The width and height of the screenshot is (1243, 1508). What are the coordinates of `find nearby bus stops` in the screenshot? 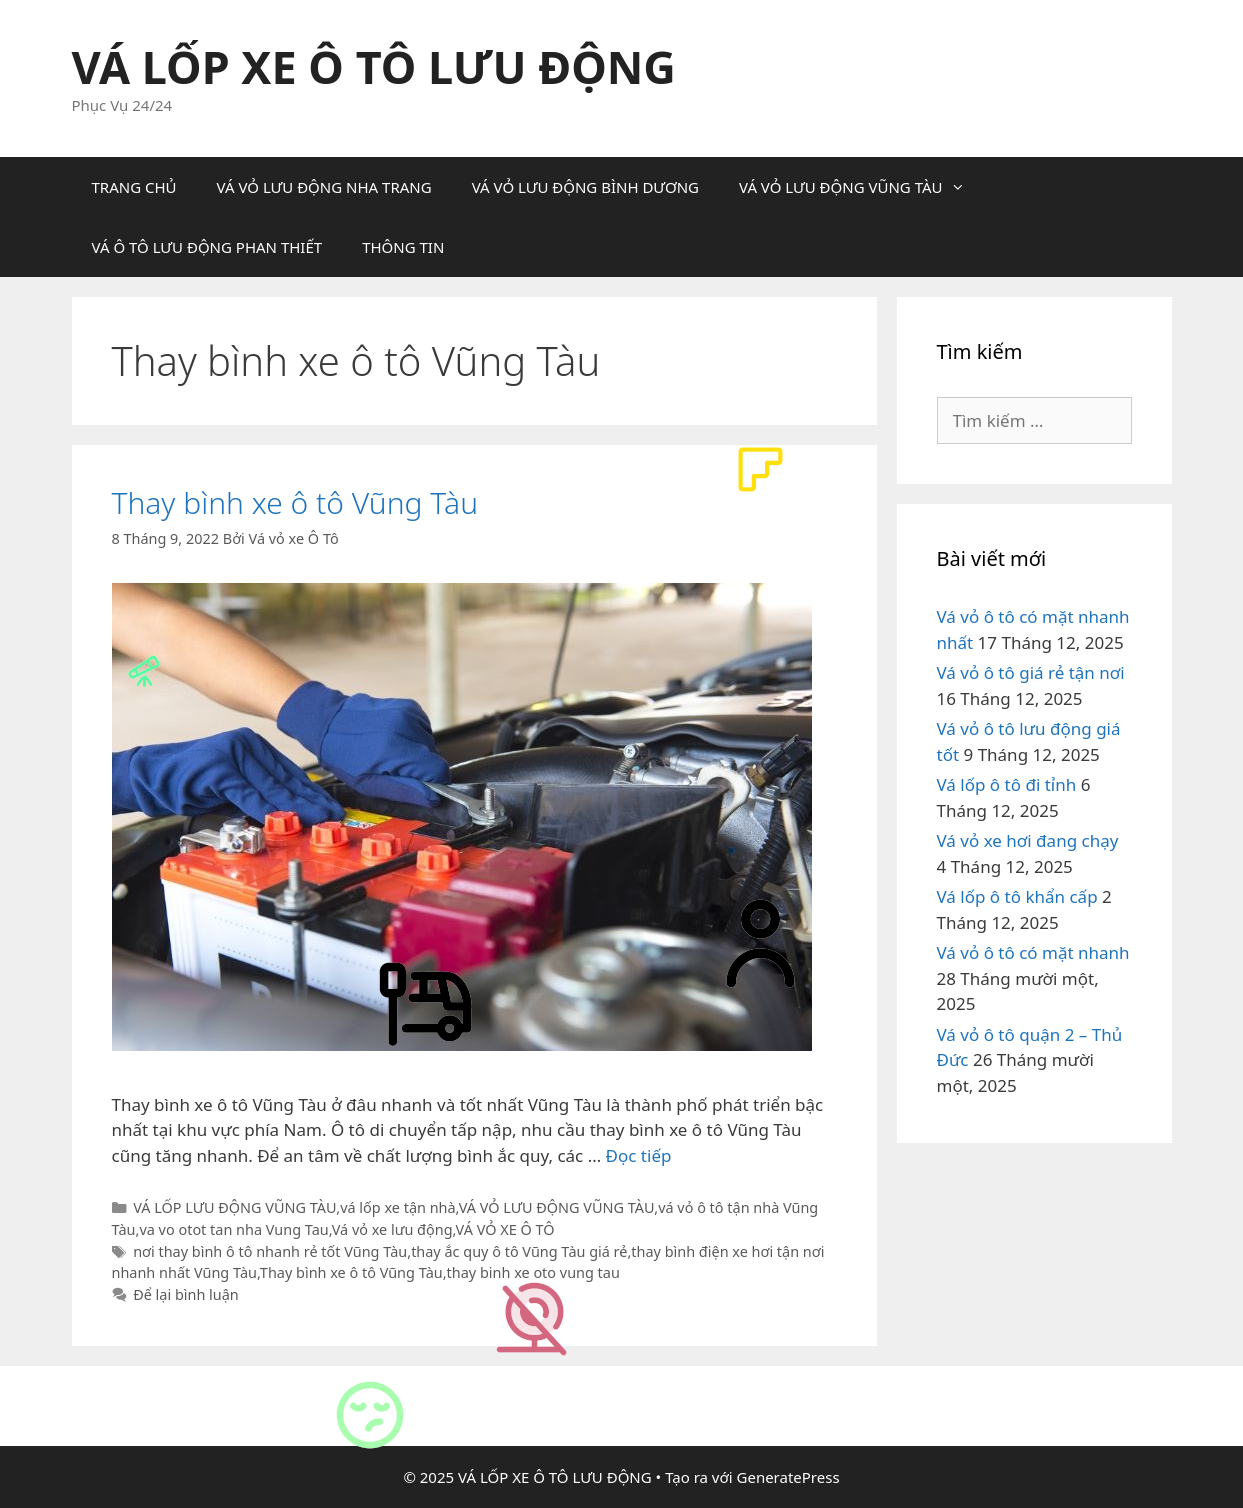 It's located at (423, 1006).